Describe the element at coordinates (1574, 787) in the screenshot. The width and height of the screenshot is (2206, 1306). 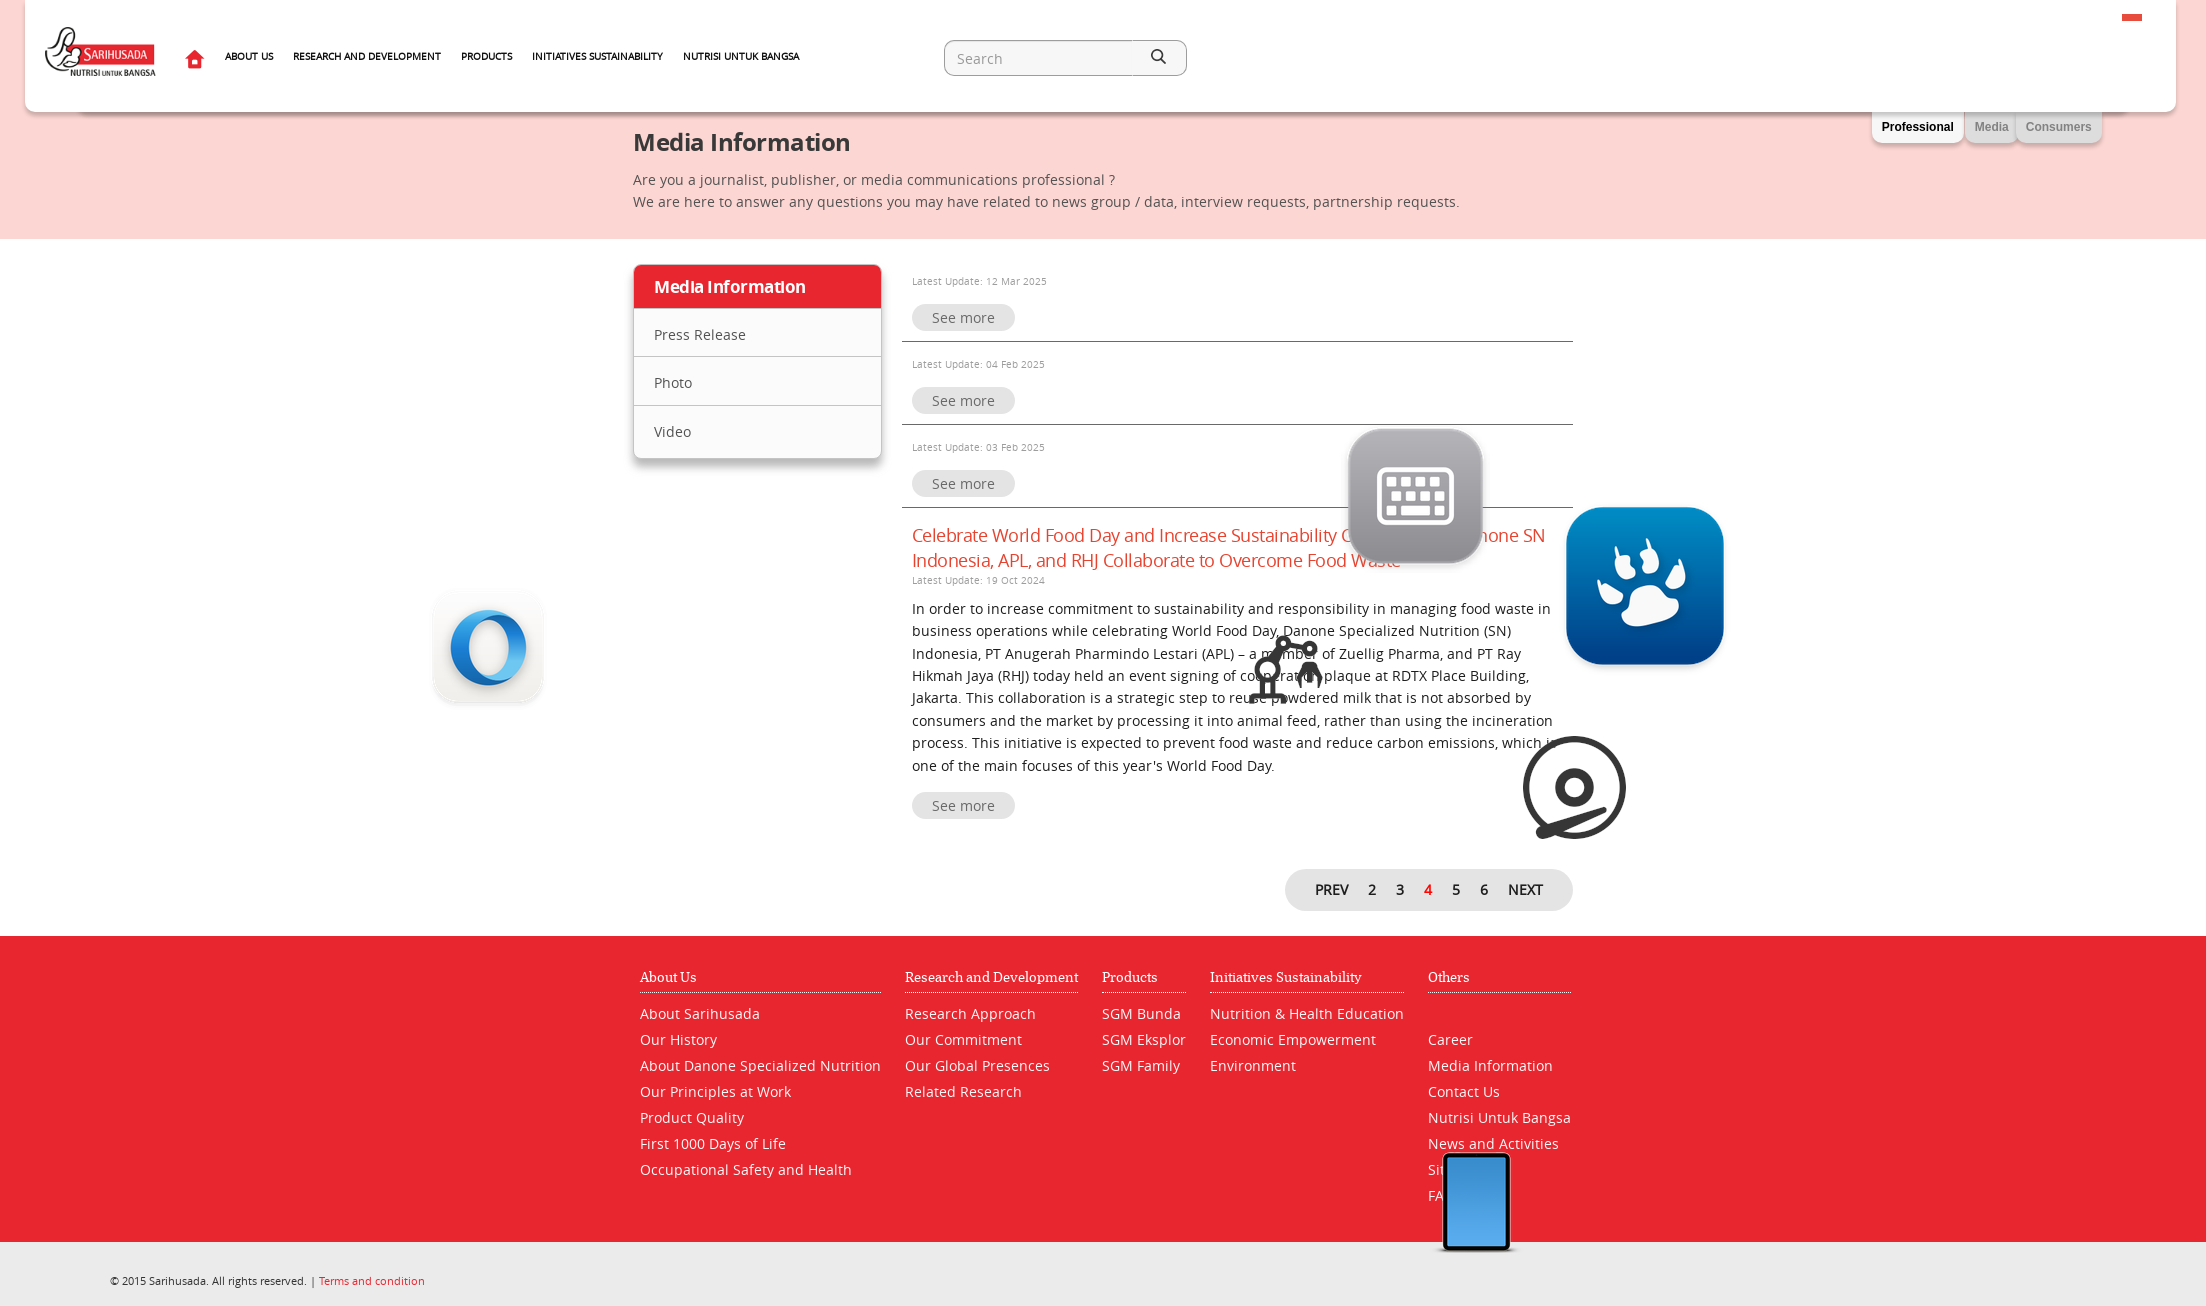
I see `open disk utility to manage storage devices` at that location.